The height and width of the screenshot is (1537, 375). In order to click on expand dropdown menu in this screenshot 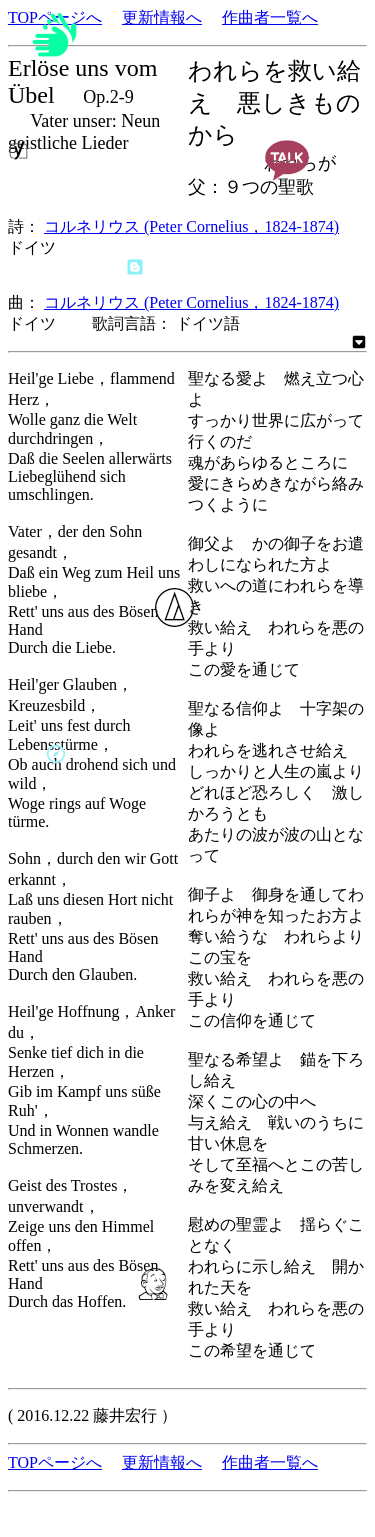, I will do `click(359, 342)`.